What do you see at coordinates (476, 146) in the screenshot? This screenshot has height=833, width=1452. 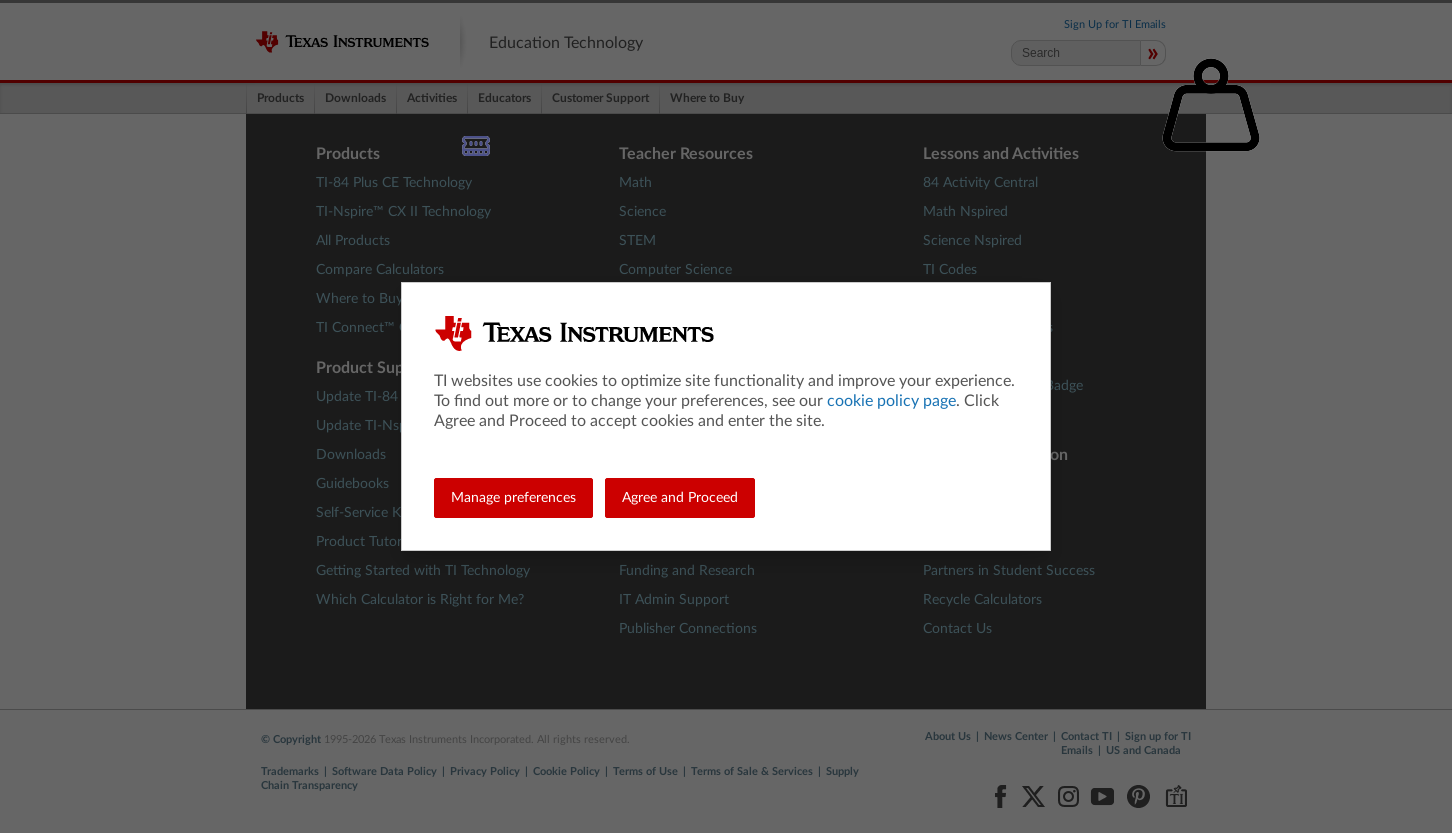 I see `access storage or memory settings` at bounding box center [476, 146].